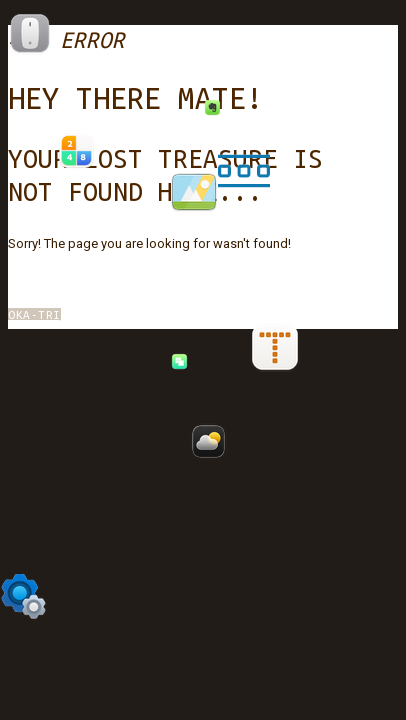 The width and height of the screenshot is (406, 720). Describe the element at coordinates (76, 150) in the screenshot. I see `launch the 2048 puzzle game` at that location.